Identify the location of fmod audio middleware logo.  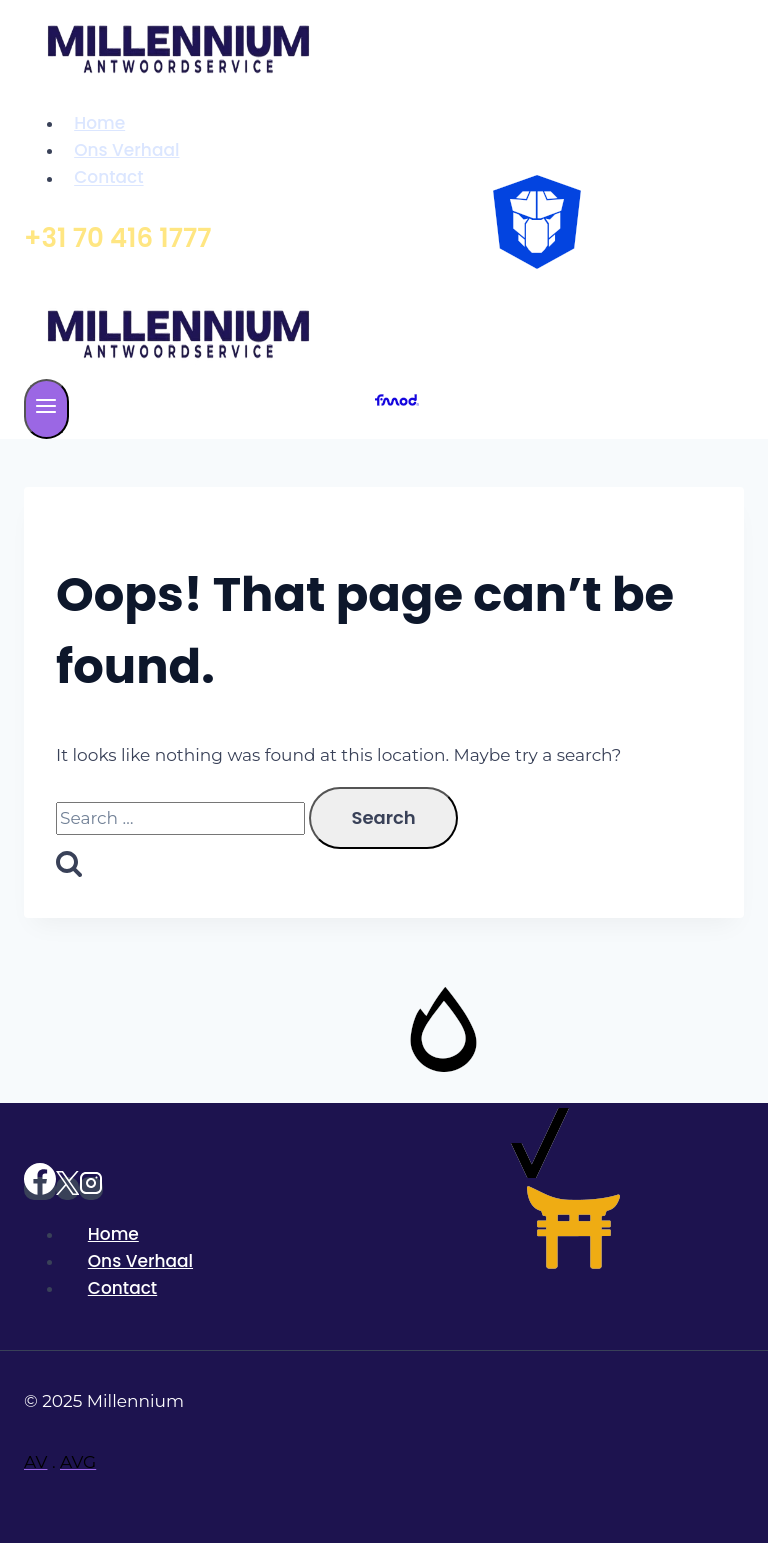
(397, 400).